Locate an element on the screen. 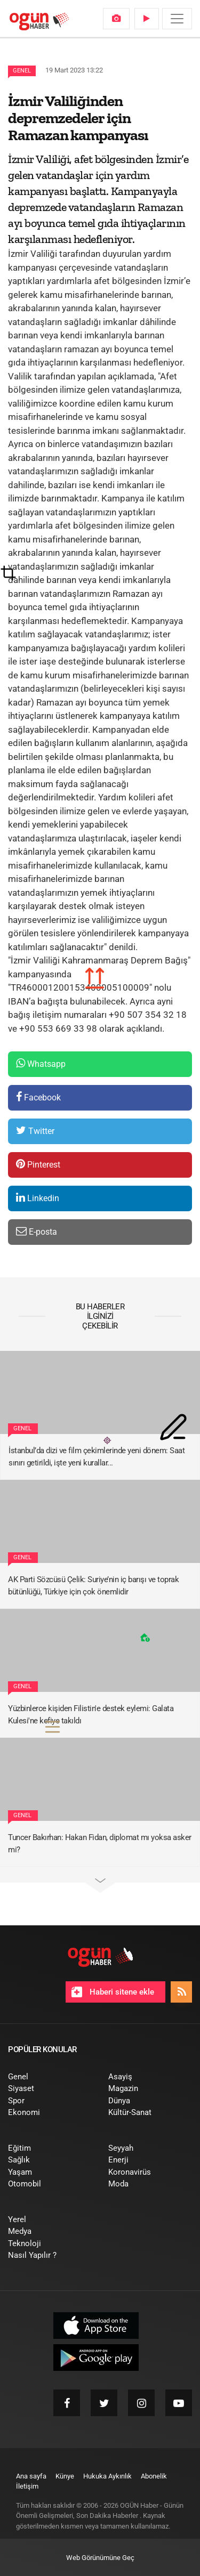 The image size is (200, 2576). current location found is located at coordinates (107, 1440).